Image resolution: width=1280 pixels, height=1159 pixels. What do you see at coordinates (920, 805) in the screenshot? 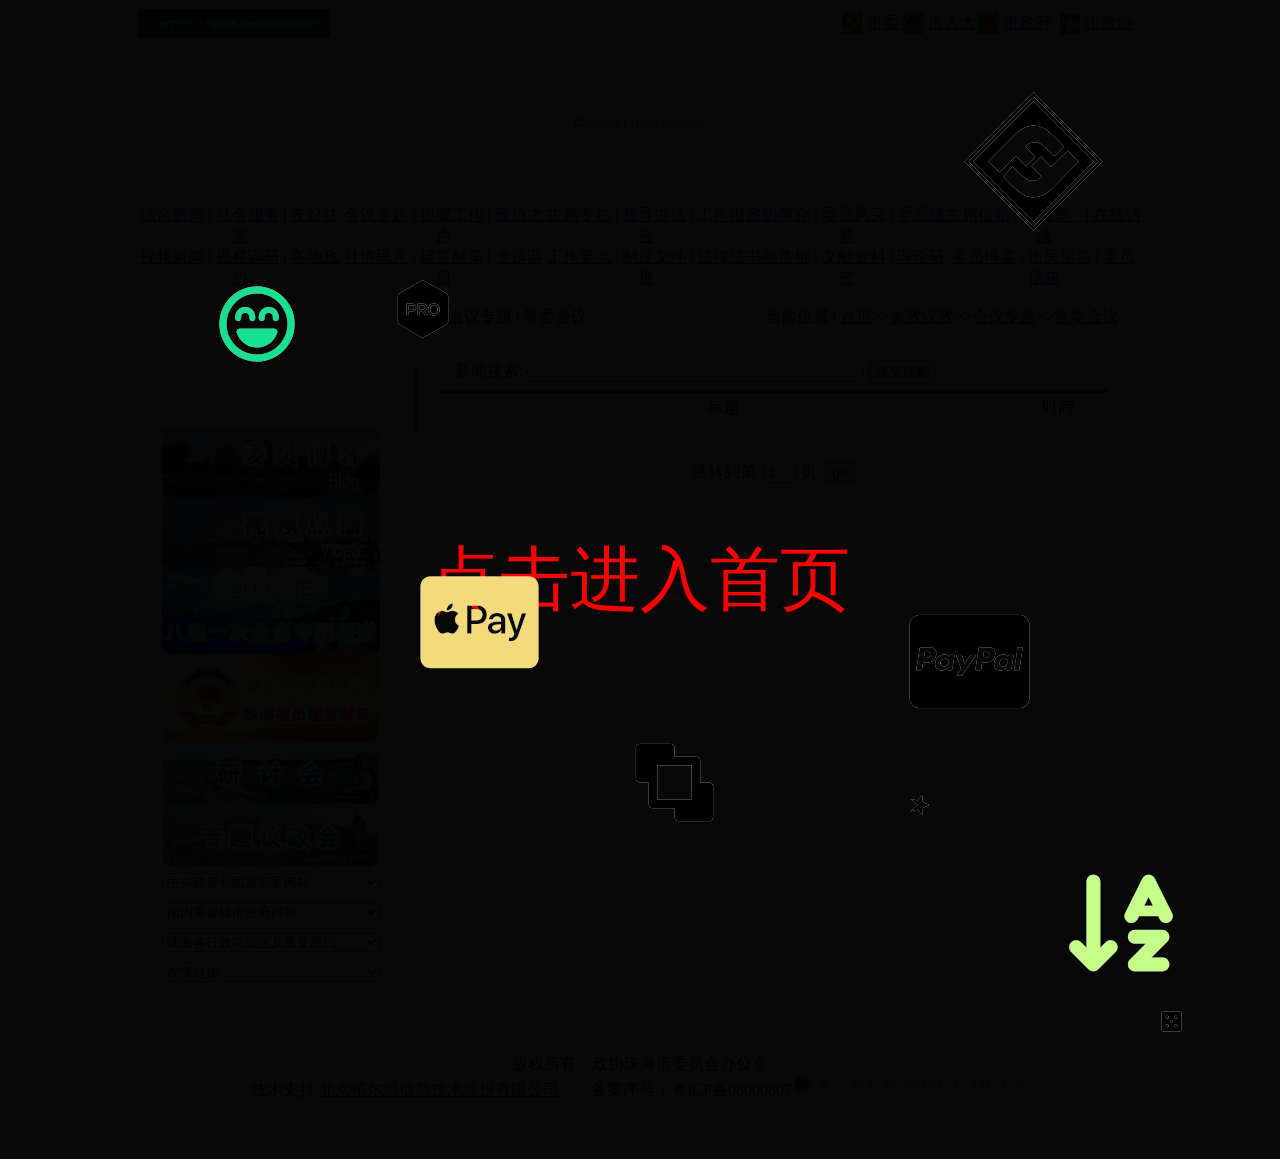
I see `open the Spreaker podcast platform` at bounding box center [920, 805].